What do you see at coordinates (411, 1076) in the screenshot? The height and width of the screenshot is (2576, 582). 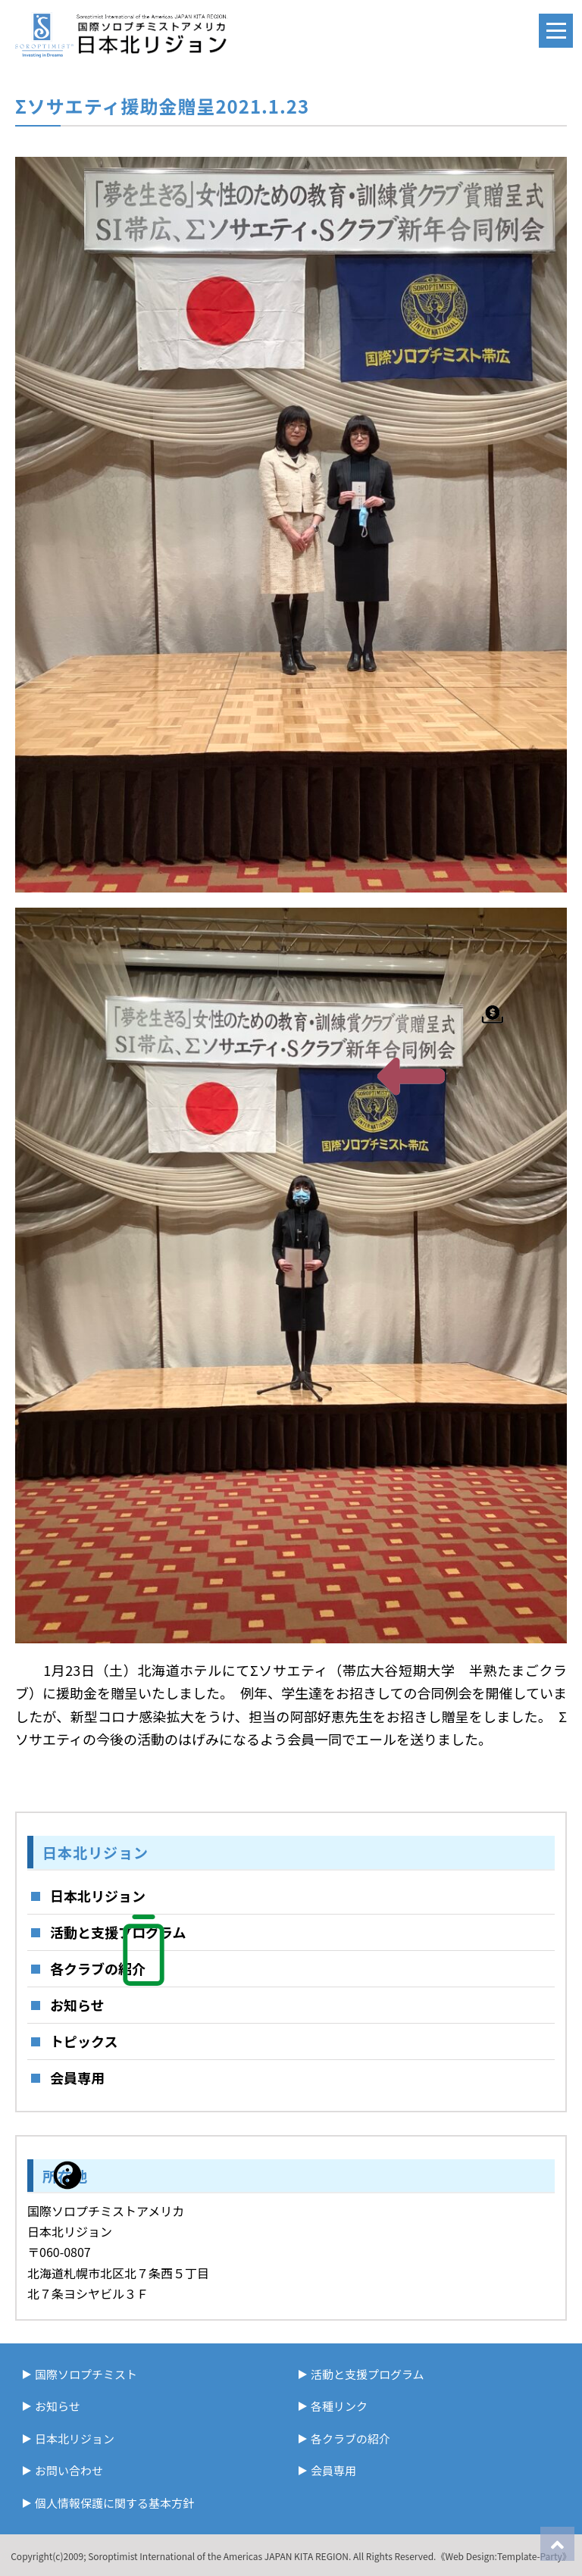 I see `go back to previous screen` at bounding box center [411, 1076].